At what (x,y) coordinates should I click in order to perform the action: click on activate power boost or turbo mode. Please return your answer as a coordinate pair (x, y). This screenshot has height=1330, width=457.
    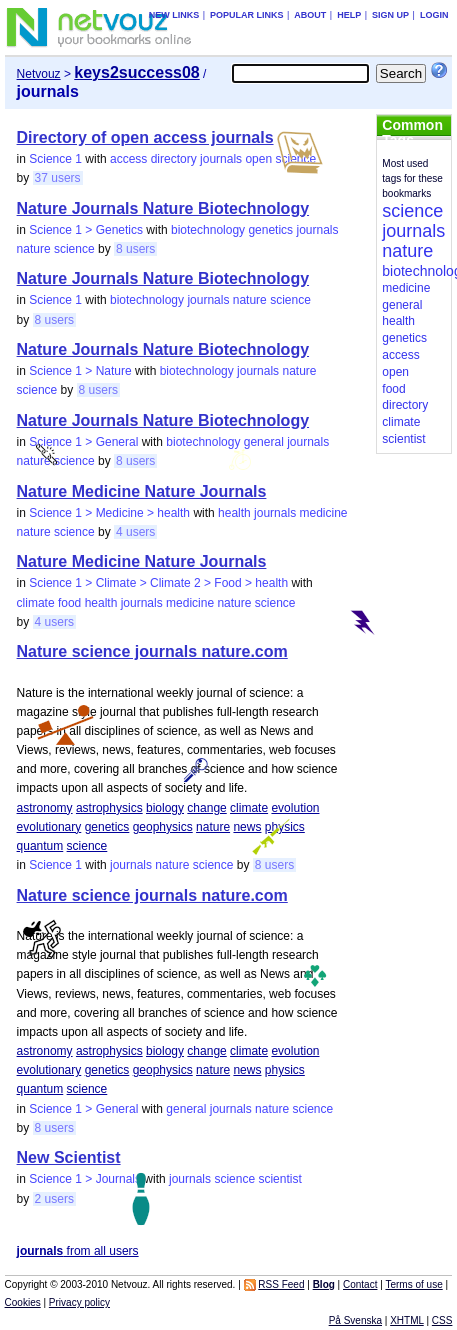
    Looking at the image, I should click on (362, 622).